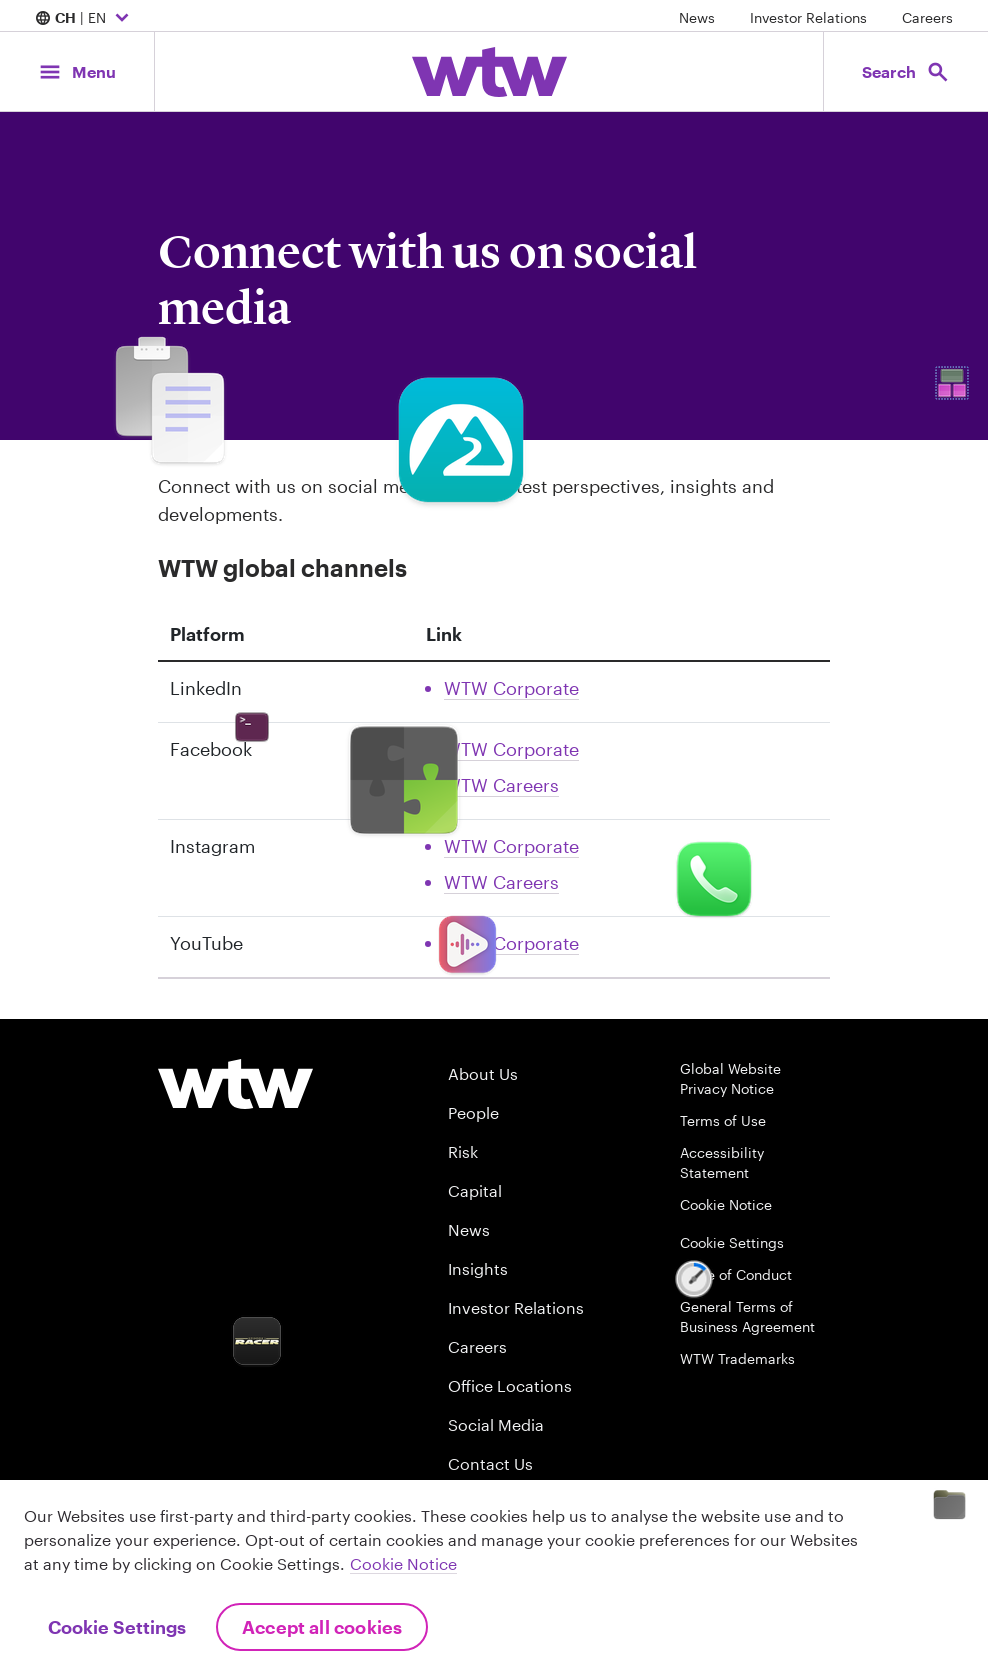 Image resolution: width=988 pixels, height=1678 pixels. What do you see at coordinates (949, 1504) in the screenshot?
I see `open a folder to view its contents` at bounding box center [949, 1504].